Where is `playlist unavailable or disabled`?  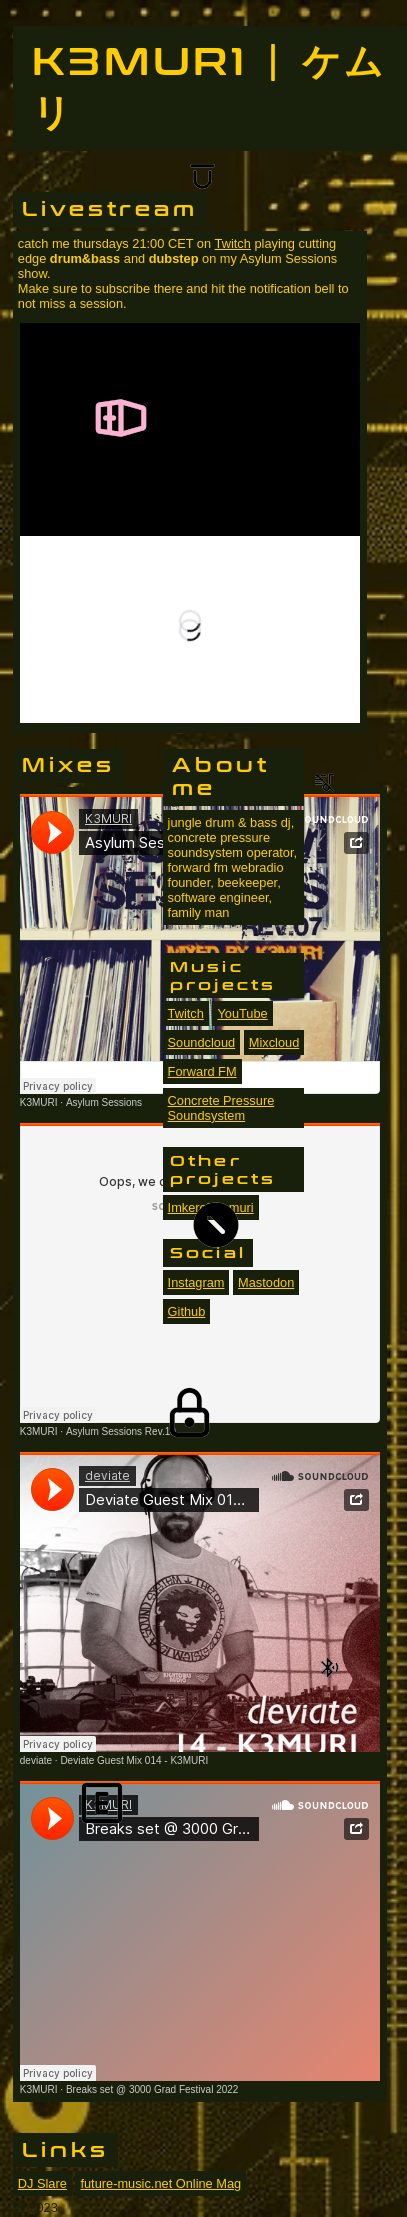 playlist unavailable or disabled is located at coordinates (324, 782).